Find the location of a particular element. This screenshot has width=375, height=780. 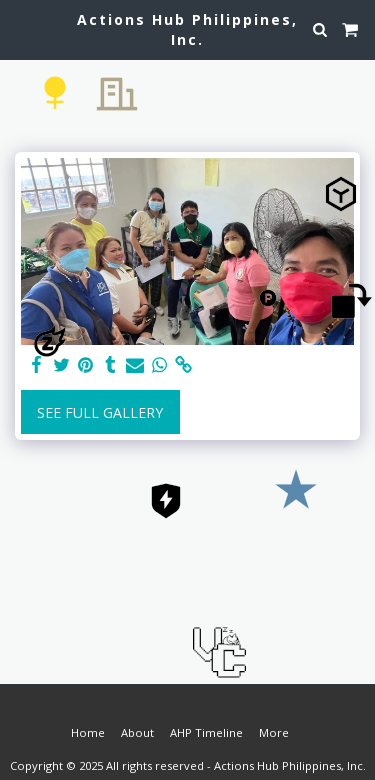

indicates active security protection or firewall enabled is located at coordinates (166, 501).